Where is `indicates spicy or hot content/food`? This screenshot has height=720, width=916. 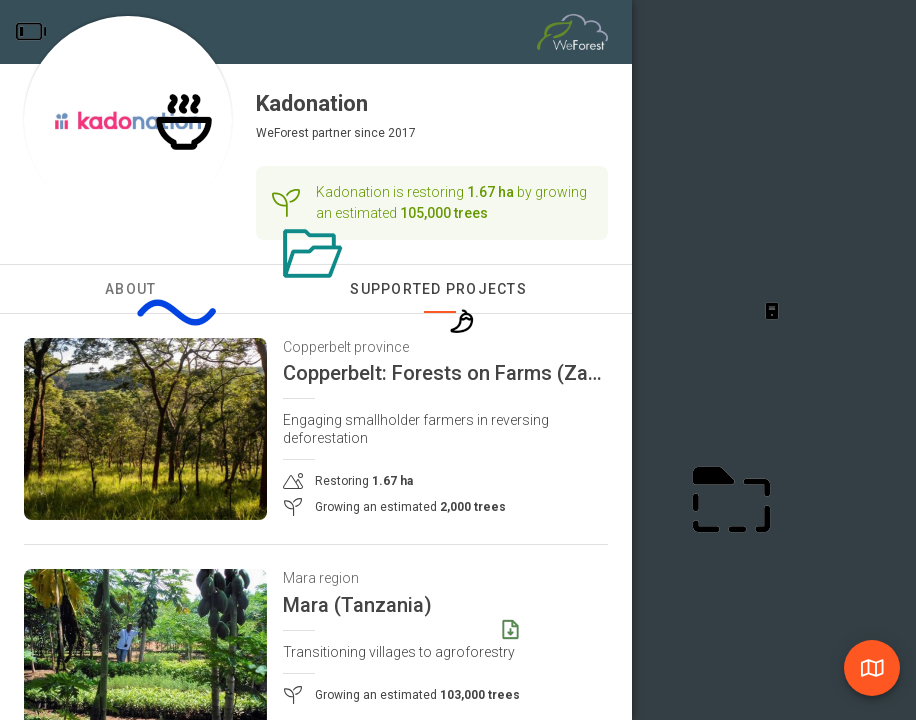 indicates spicy or hot content/food is located at coordinates (463, 322).